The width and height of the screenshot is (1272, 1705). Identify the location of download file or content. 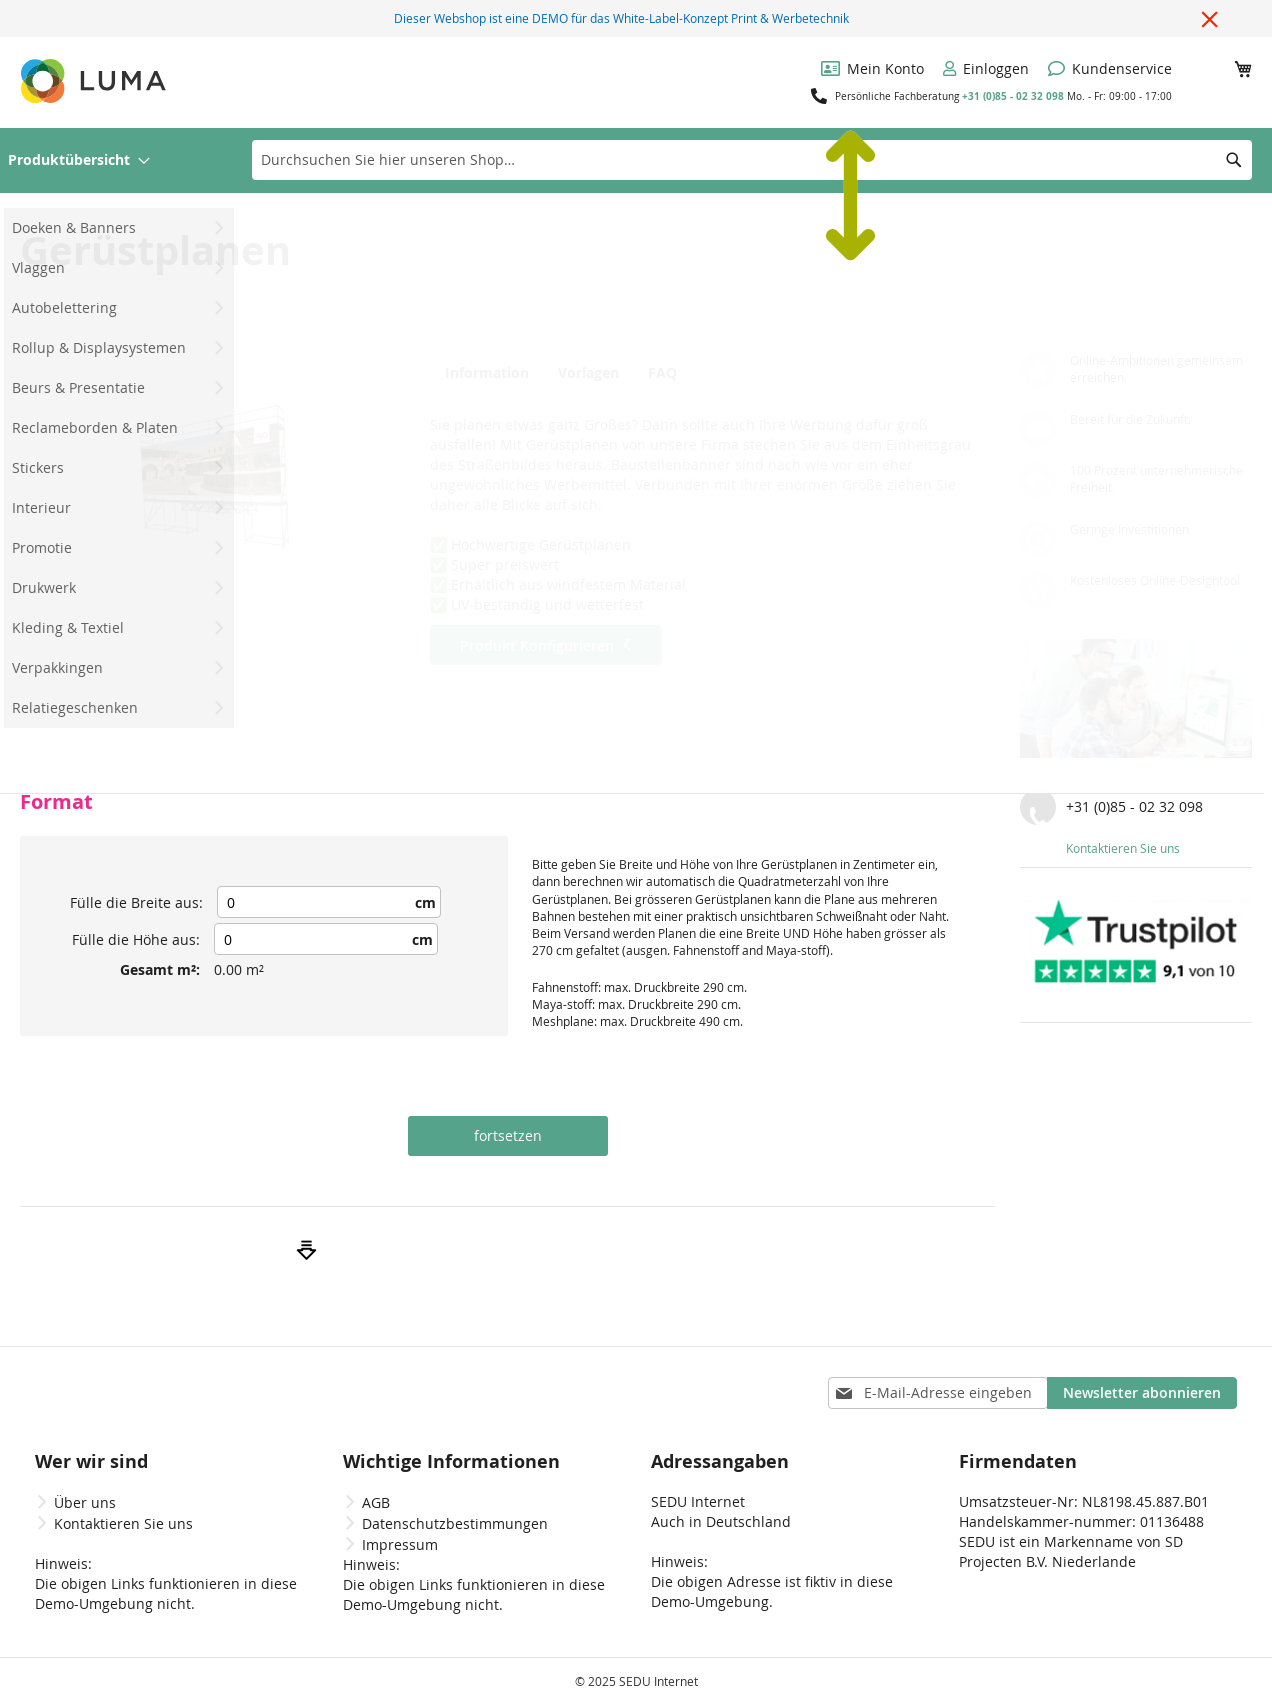
(306, 1249).